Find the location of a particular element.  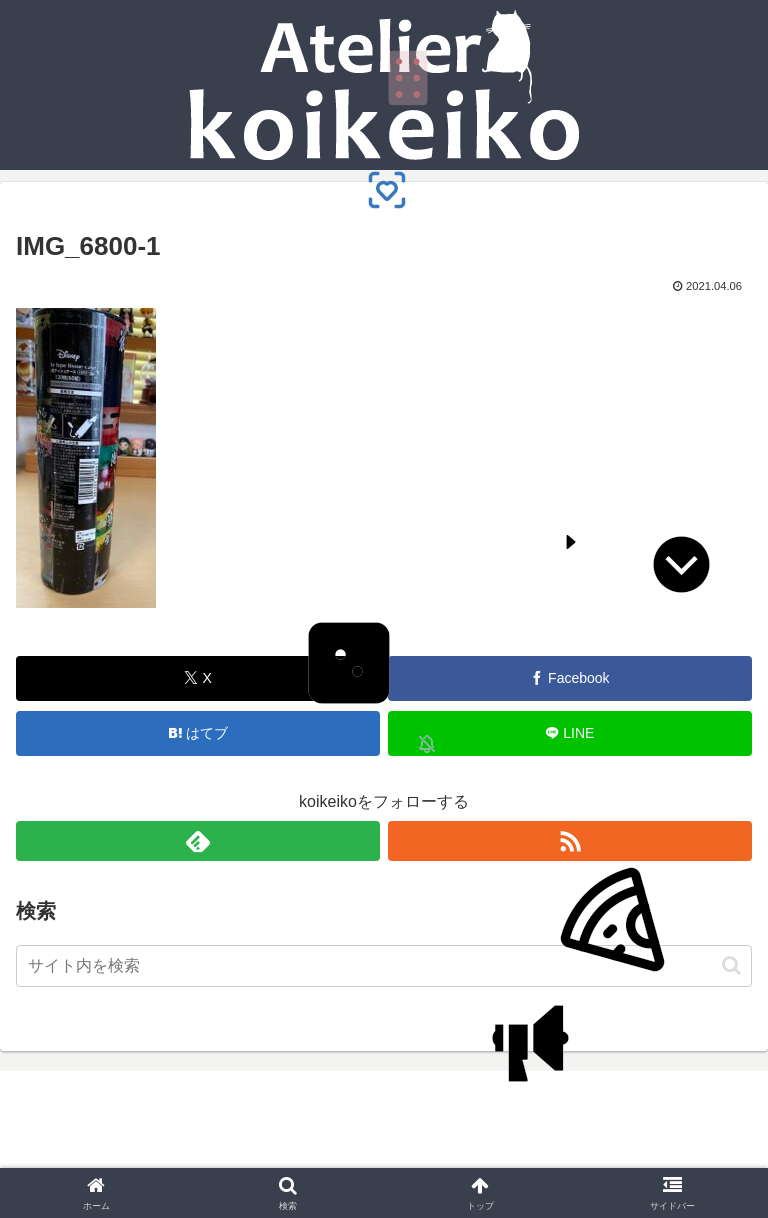

expand to show more content is located at coordinates (681, 564).